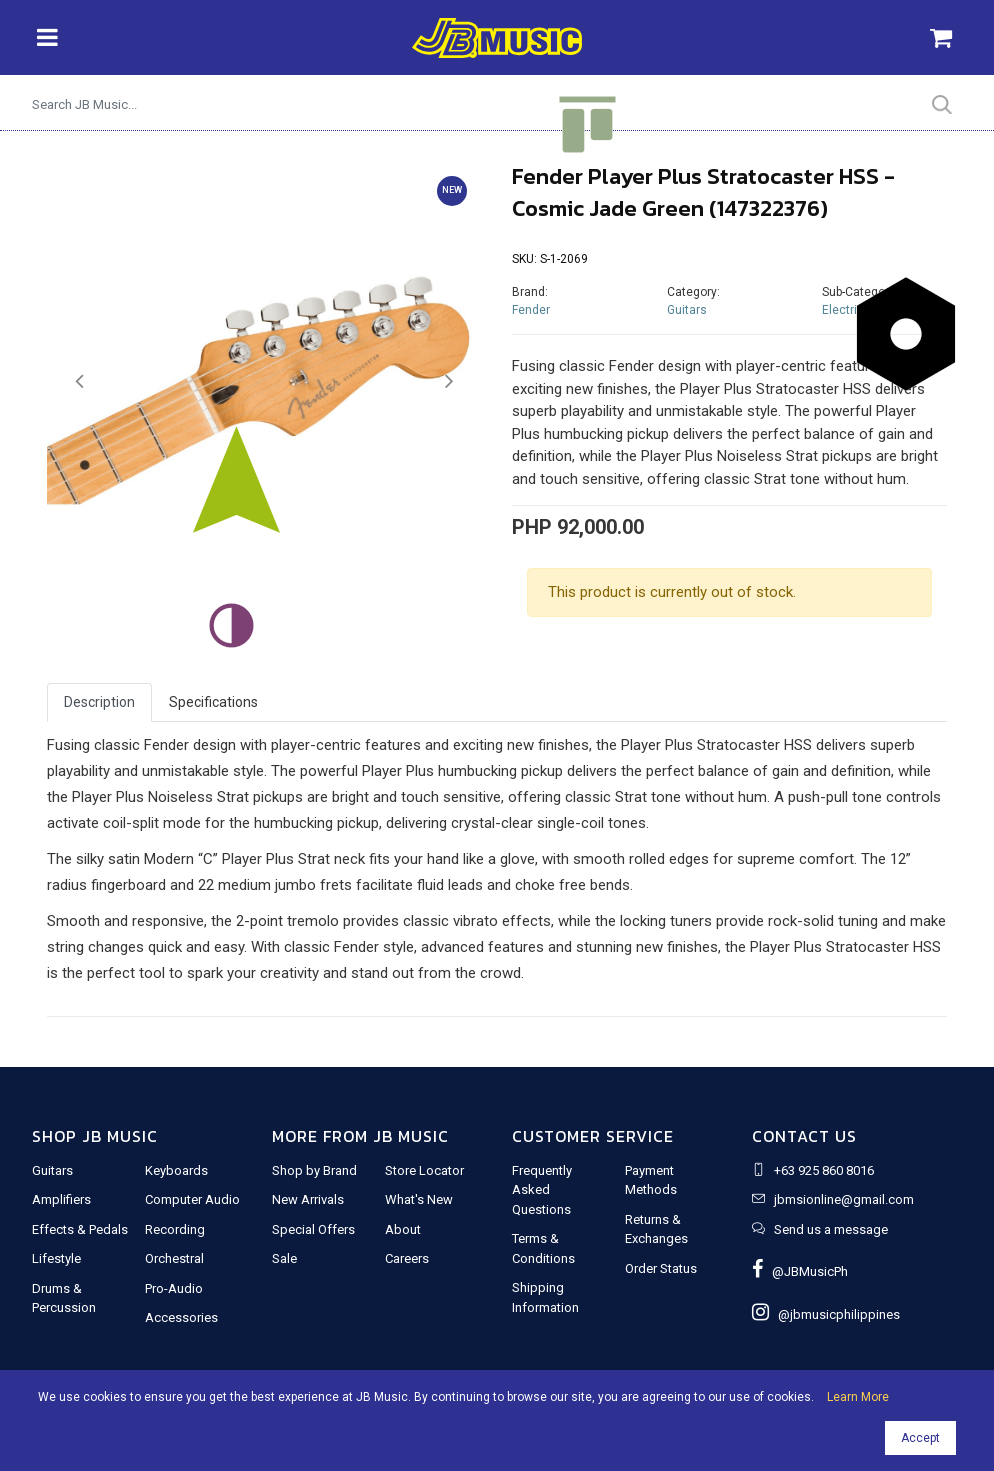 The image size is (994, 1471). What do you see at coordinates (236, 479) in the screenshot?
I see `radar app logo` at bounding box center [236, 479].